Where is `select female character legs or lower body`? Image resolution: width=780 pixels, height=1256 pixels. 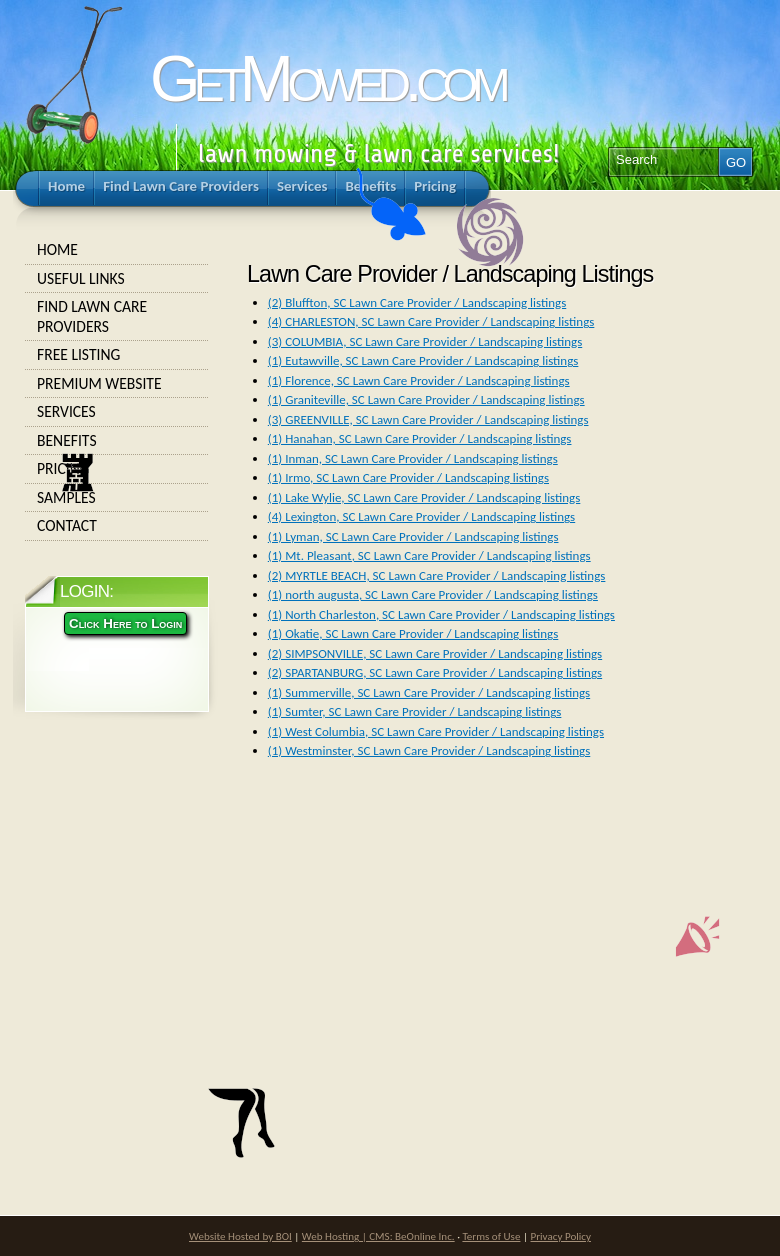
select female character legs or lower body is located at coordinates (241, 1123).